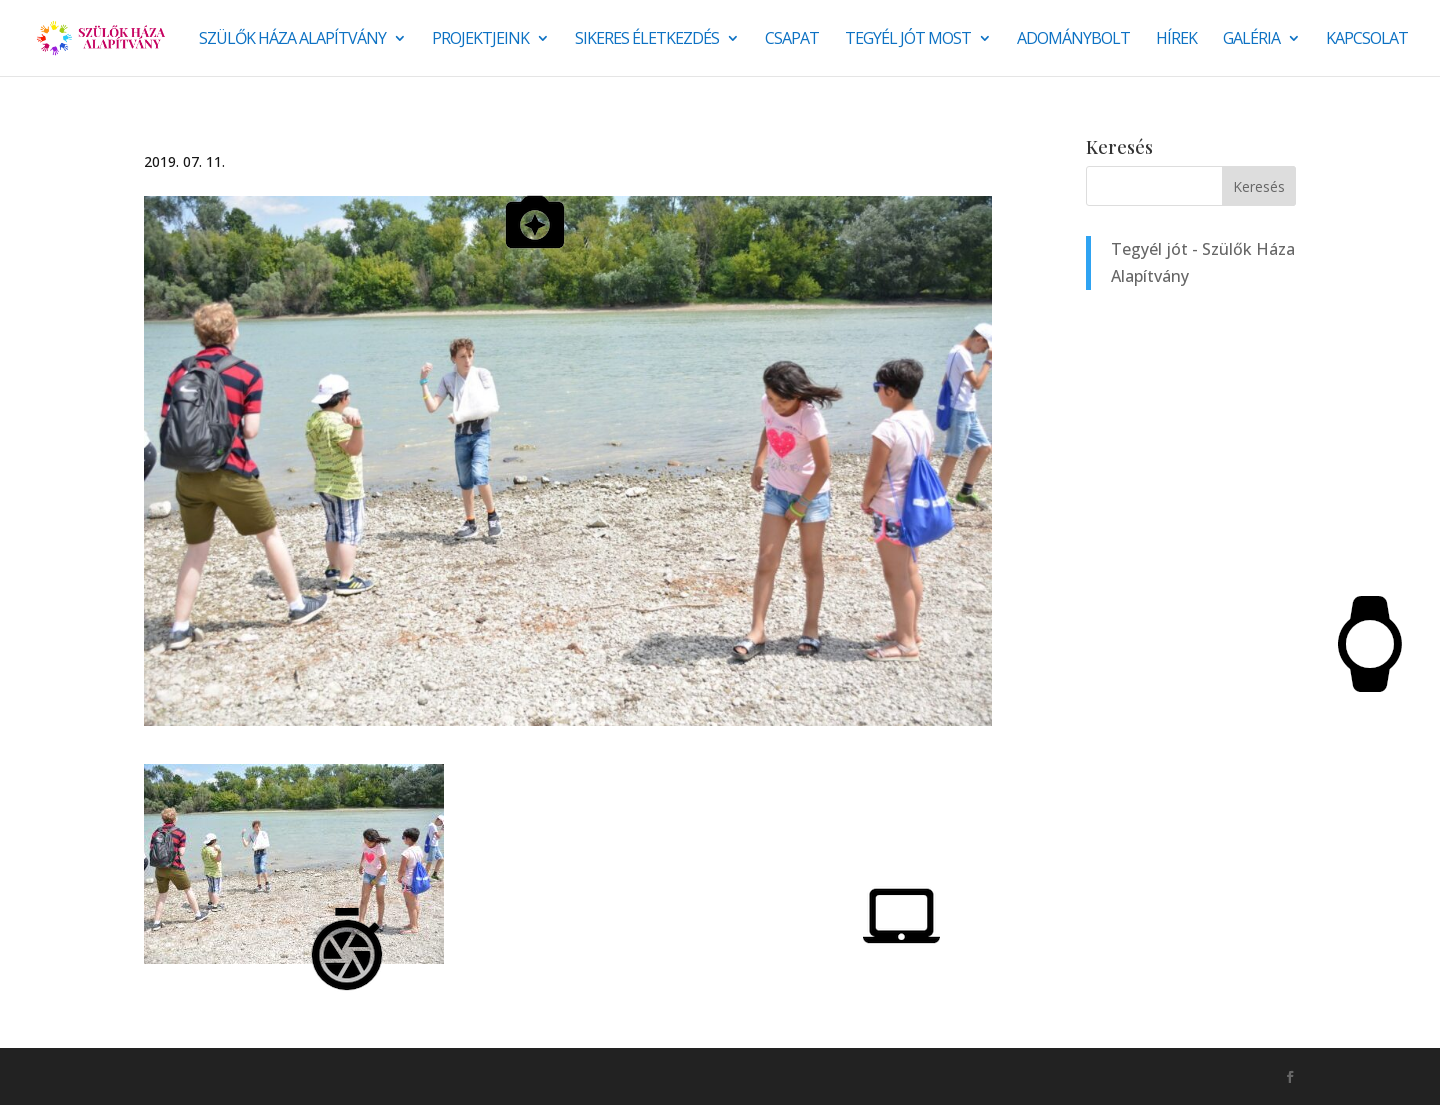  I want to click on access desktop or laptop view, so click(901, 917).